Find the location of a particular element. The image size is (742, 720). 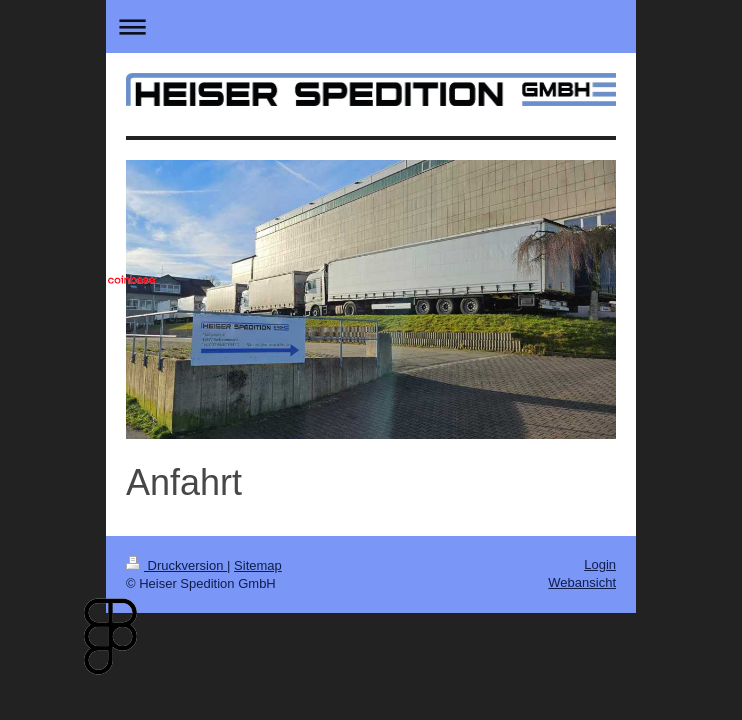

open Figma design tool is located at coordinates (110, 636).